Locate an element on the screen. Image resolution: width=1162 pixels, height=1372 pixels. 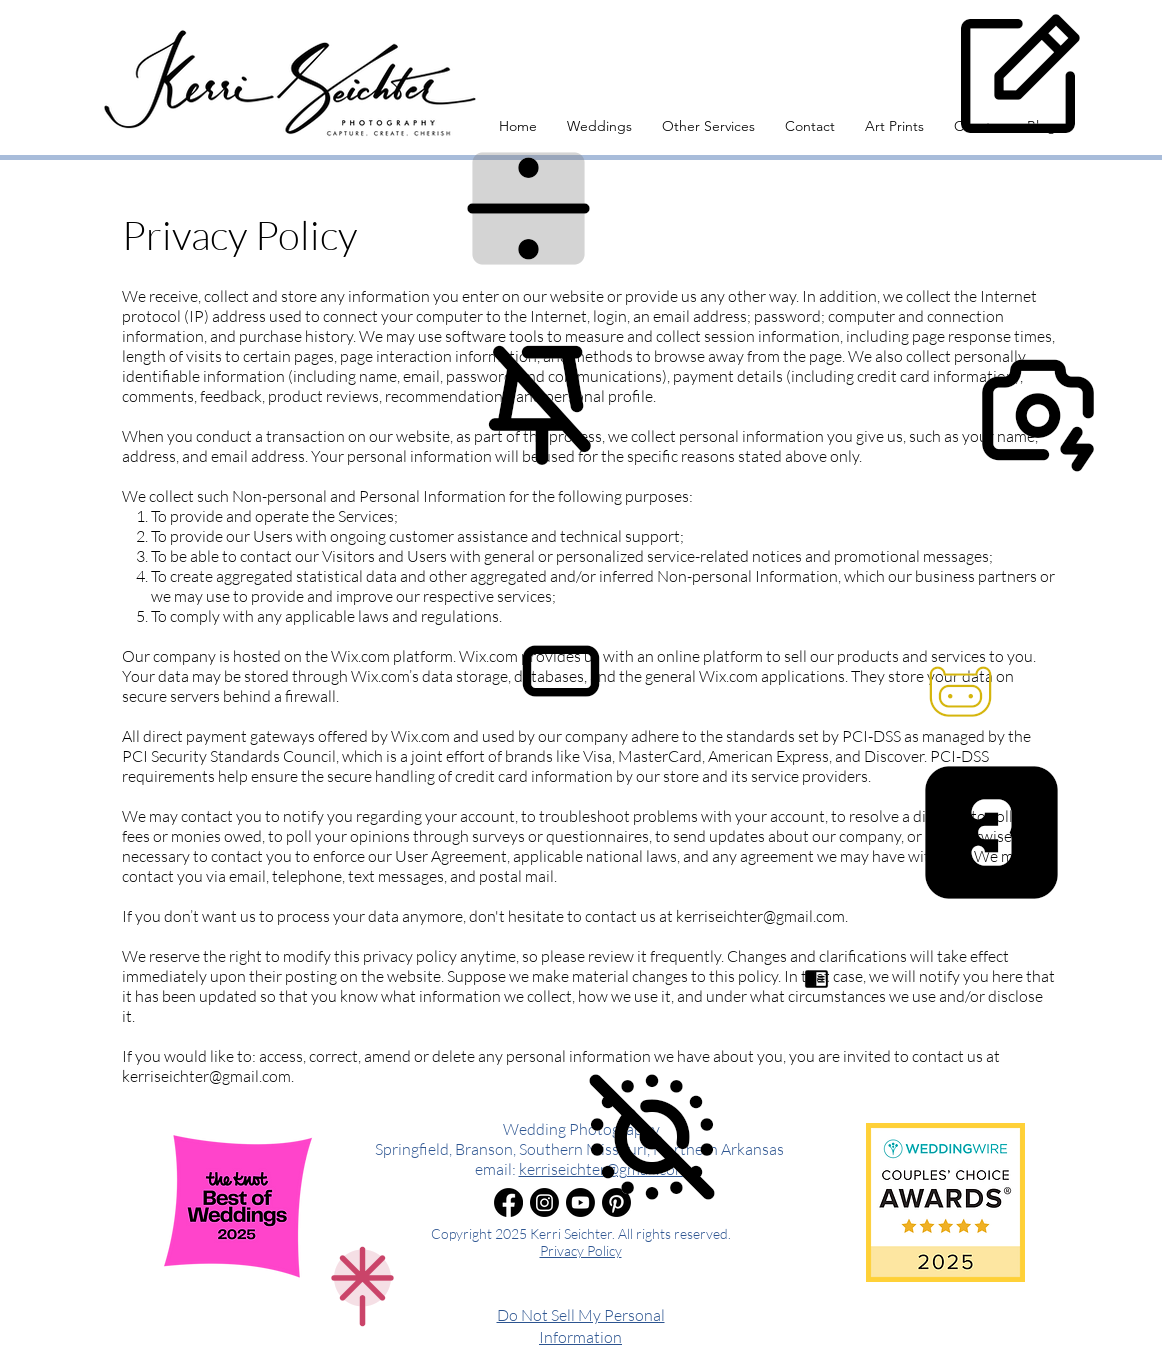
switch to reader mode for distraction-free reading is located at coordinates (816, 978).